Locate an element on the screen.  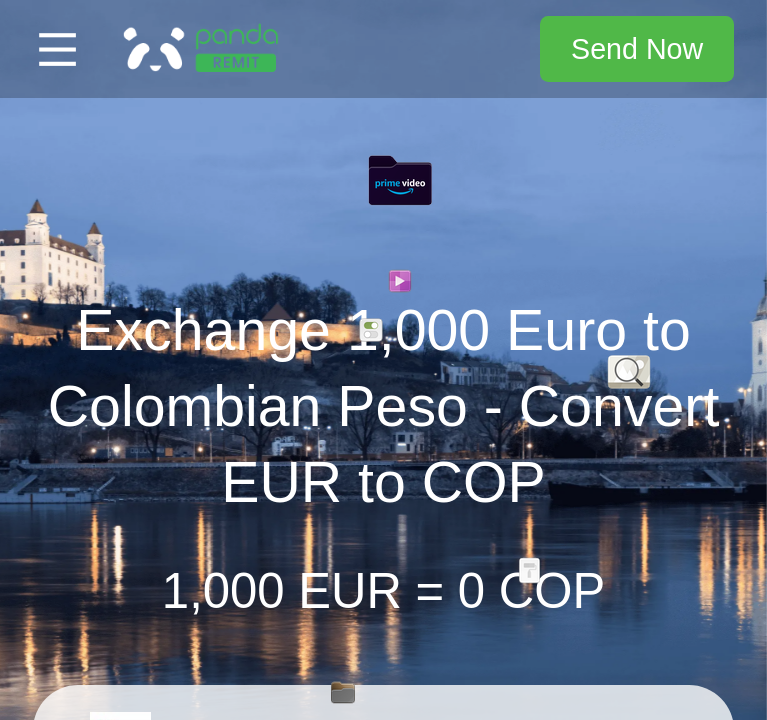
drop files here to move them into this folder is located at coordinates (343, 692).